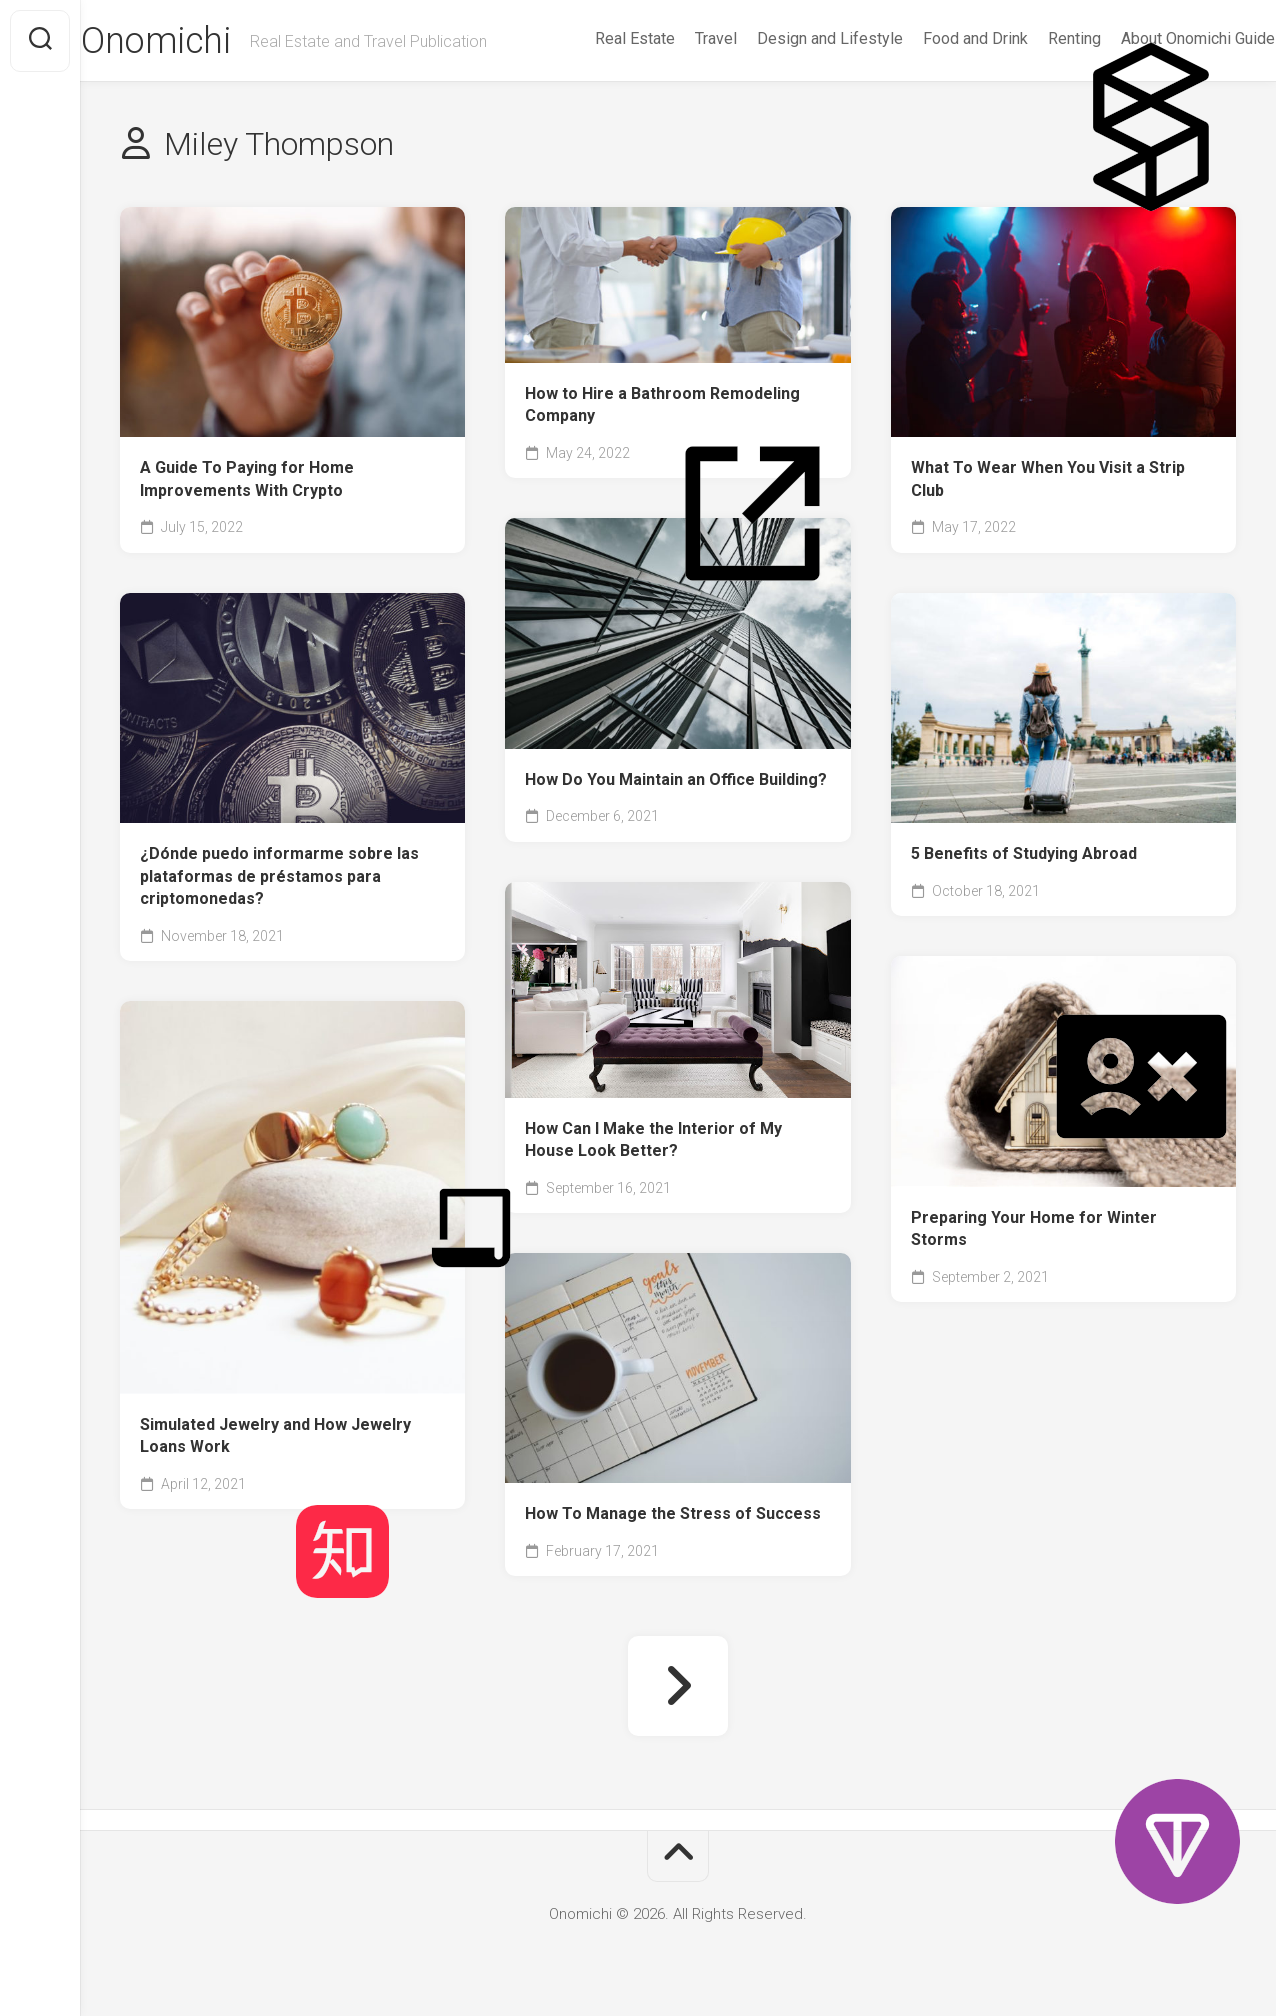 The image size is (1276, 2016). What do you see at coordinates (342, 1551) in the screenshot?
I see `open zhihu app` at bounding box center [342, 1551].